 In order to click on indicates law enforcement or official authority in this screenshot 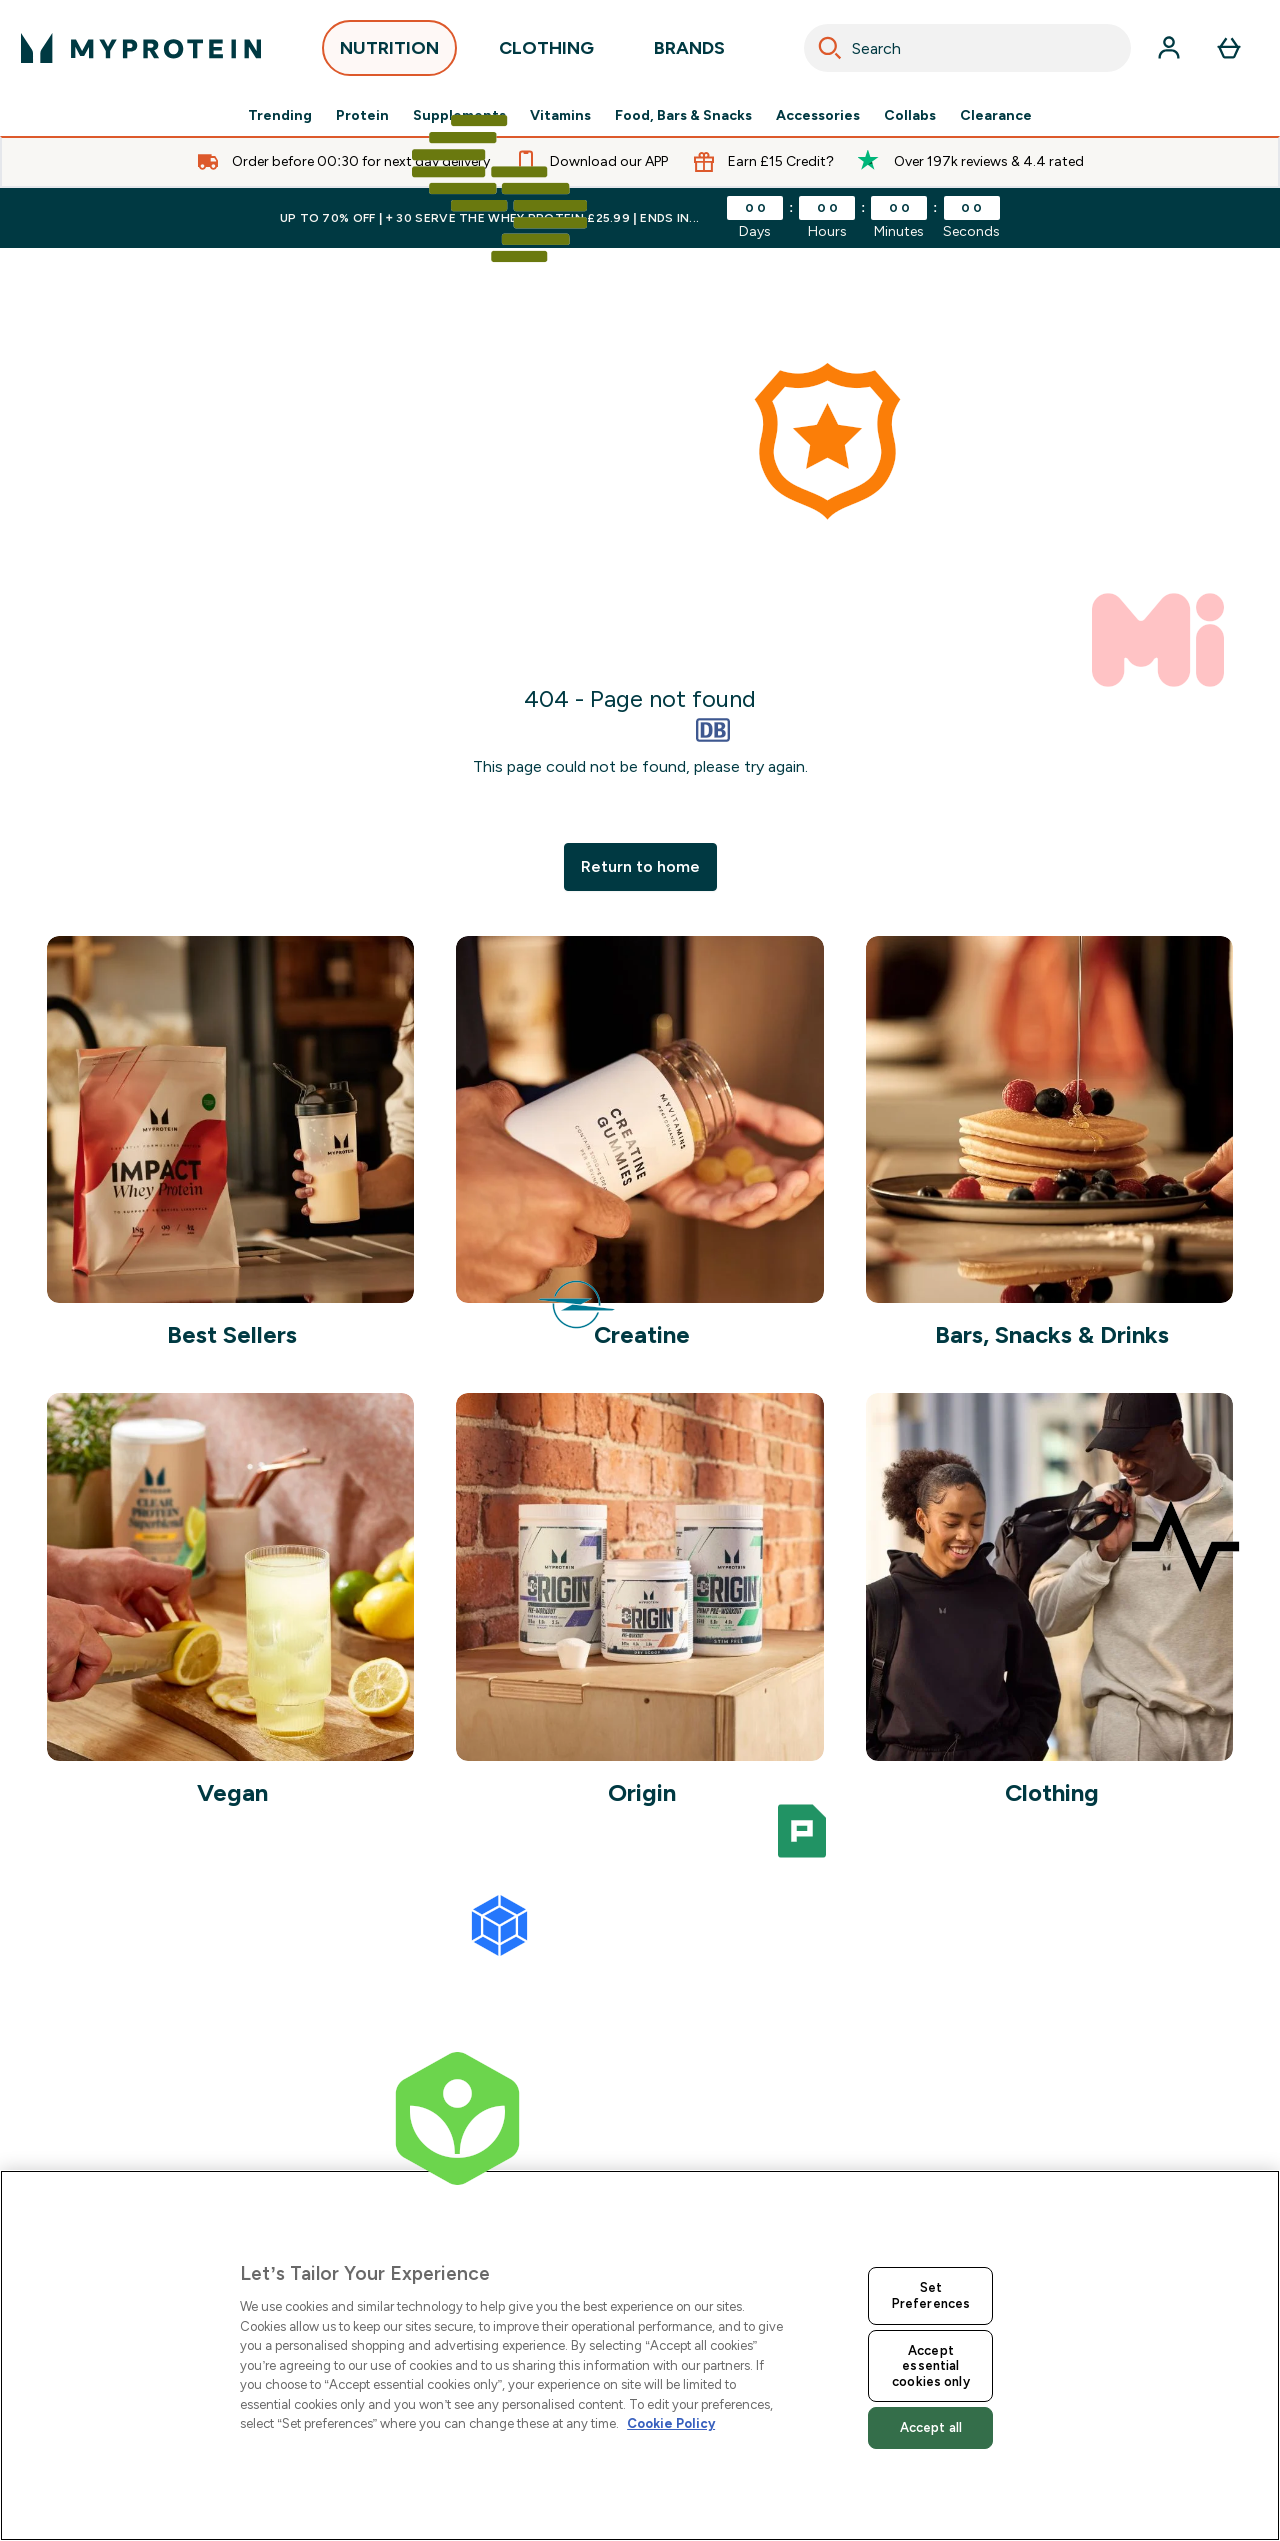, I will do `click(827, 439)`.